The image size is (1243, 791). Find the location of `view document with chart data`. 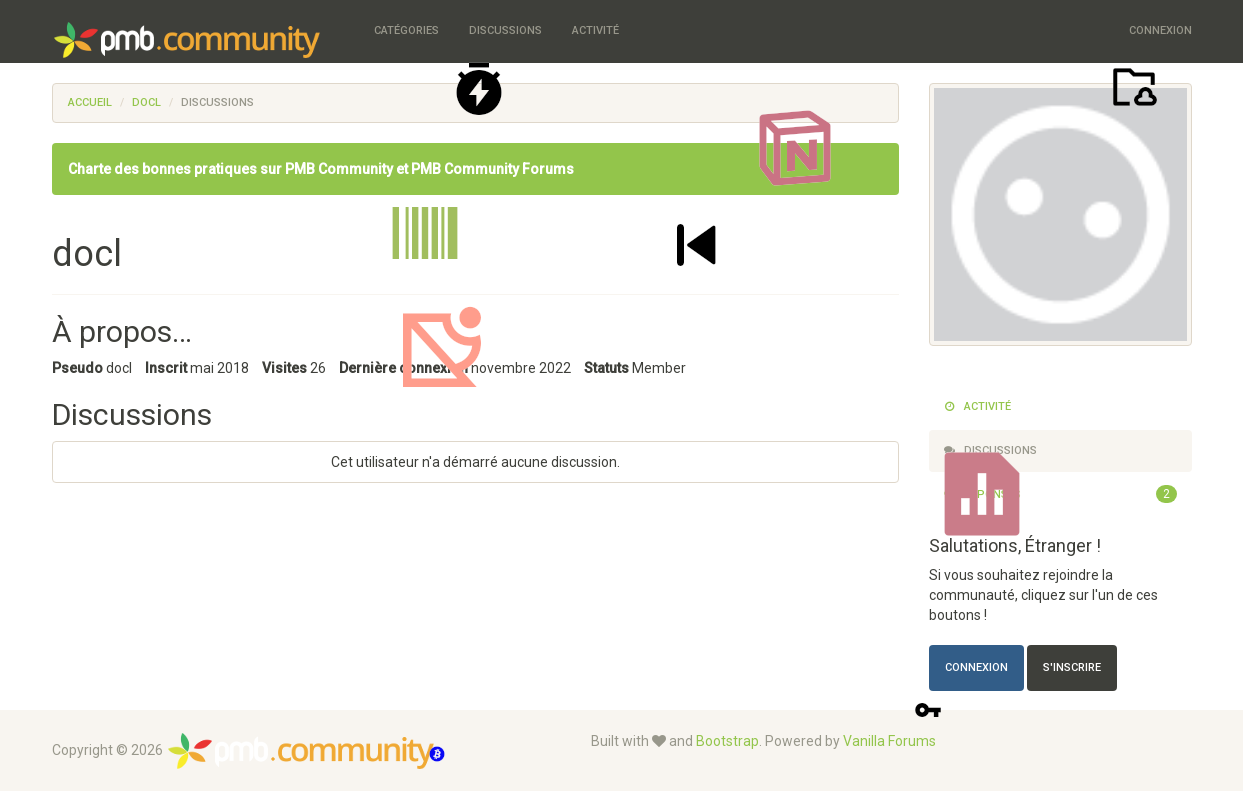

view document with chart data is located at coordinates (982, 494).